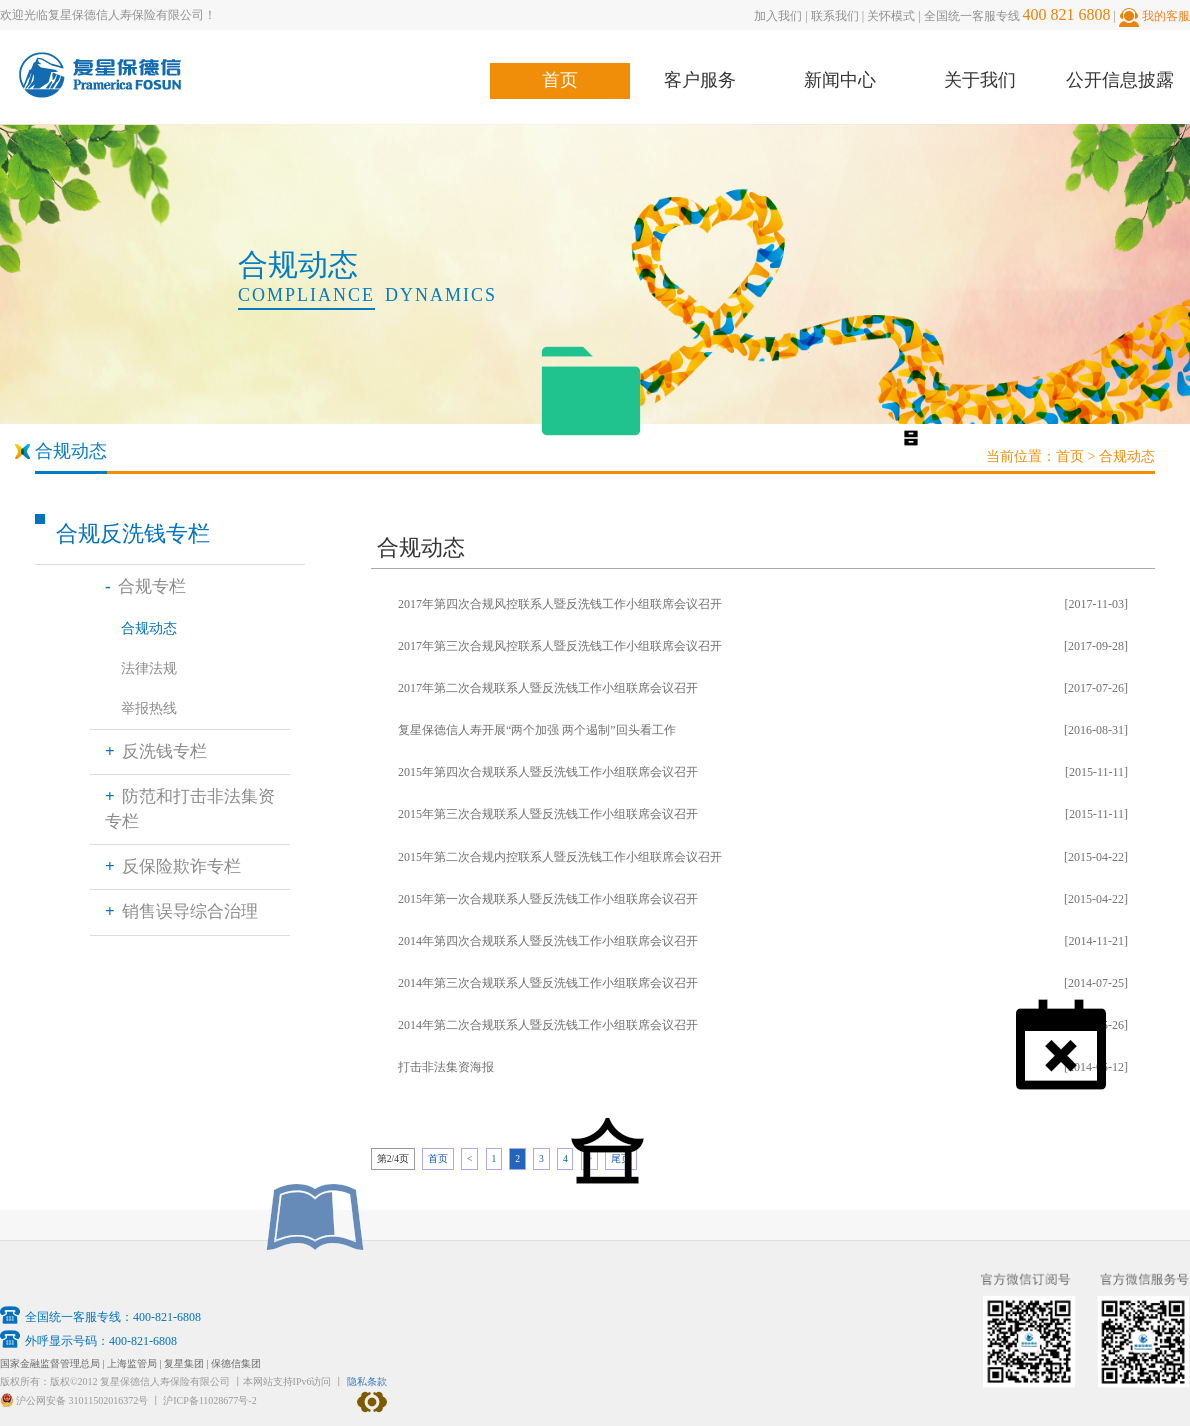 Image resolution: width=1190 pixels, height=1426 pixels. I want to click on open folder to view files, so click(591, 391).